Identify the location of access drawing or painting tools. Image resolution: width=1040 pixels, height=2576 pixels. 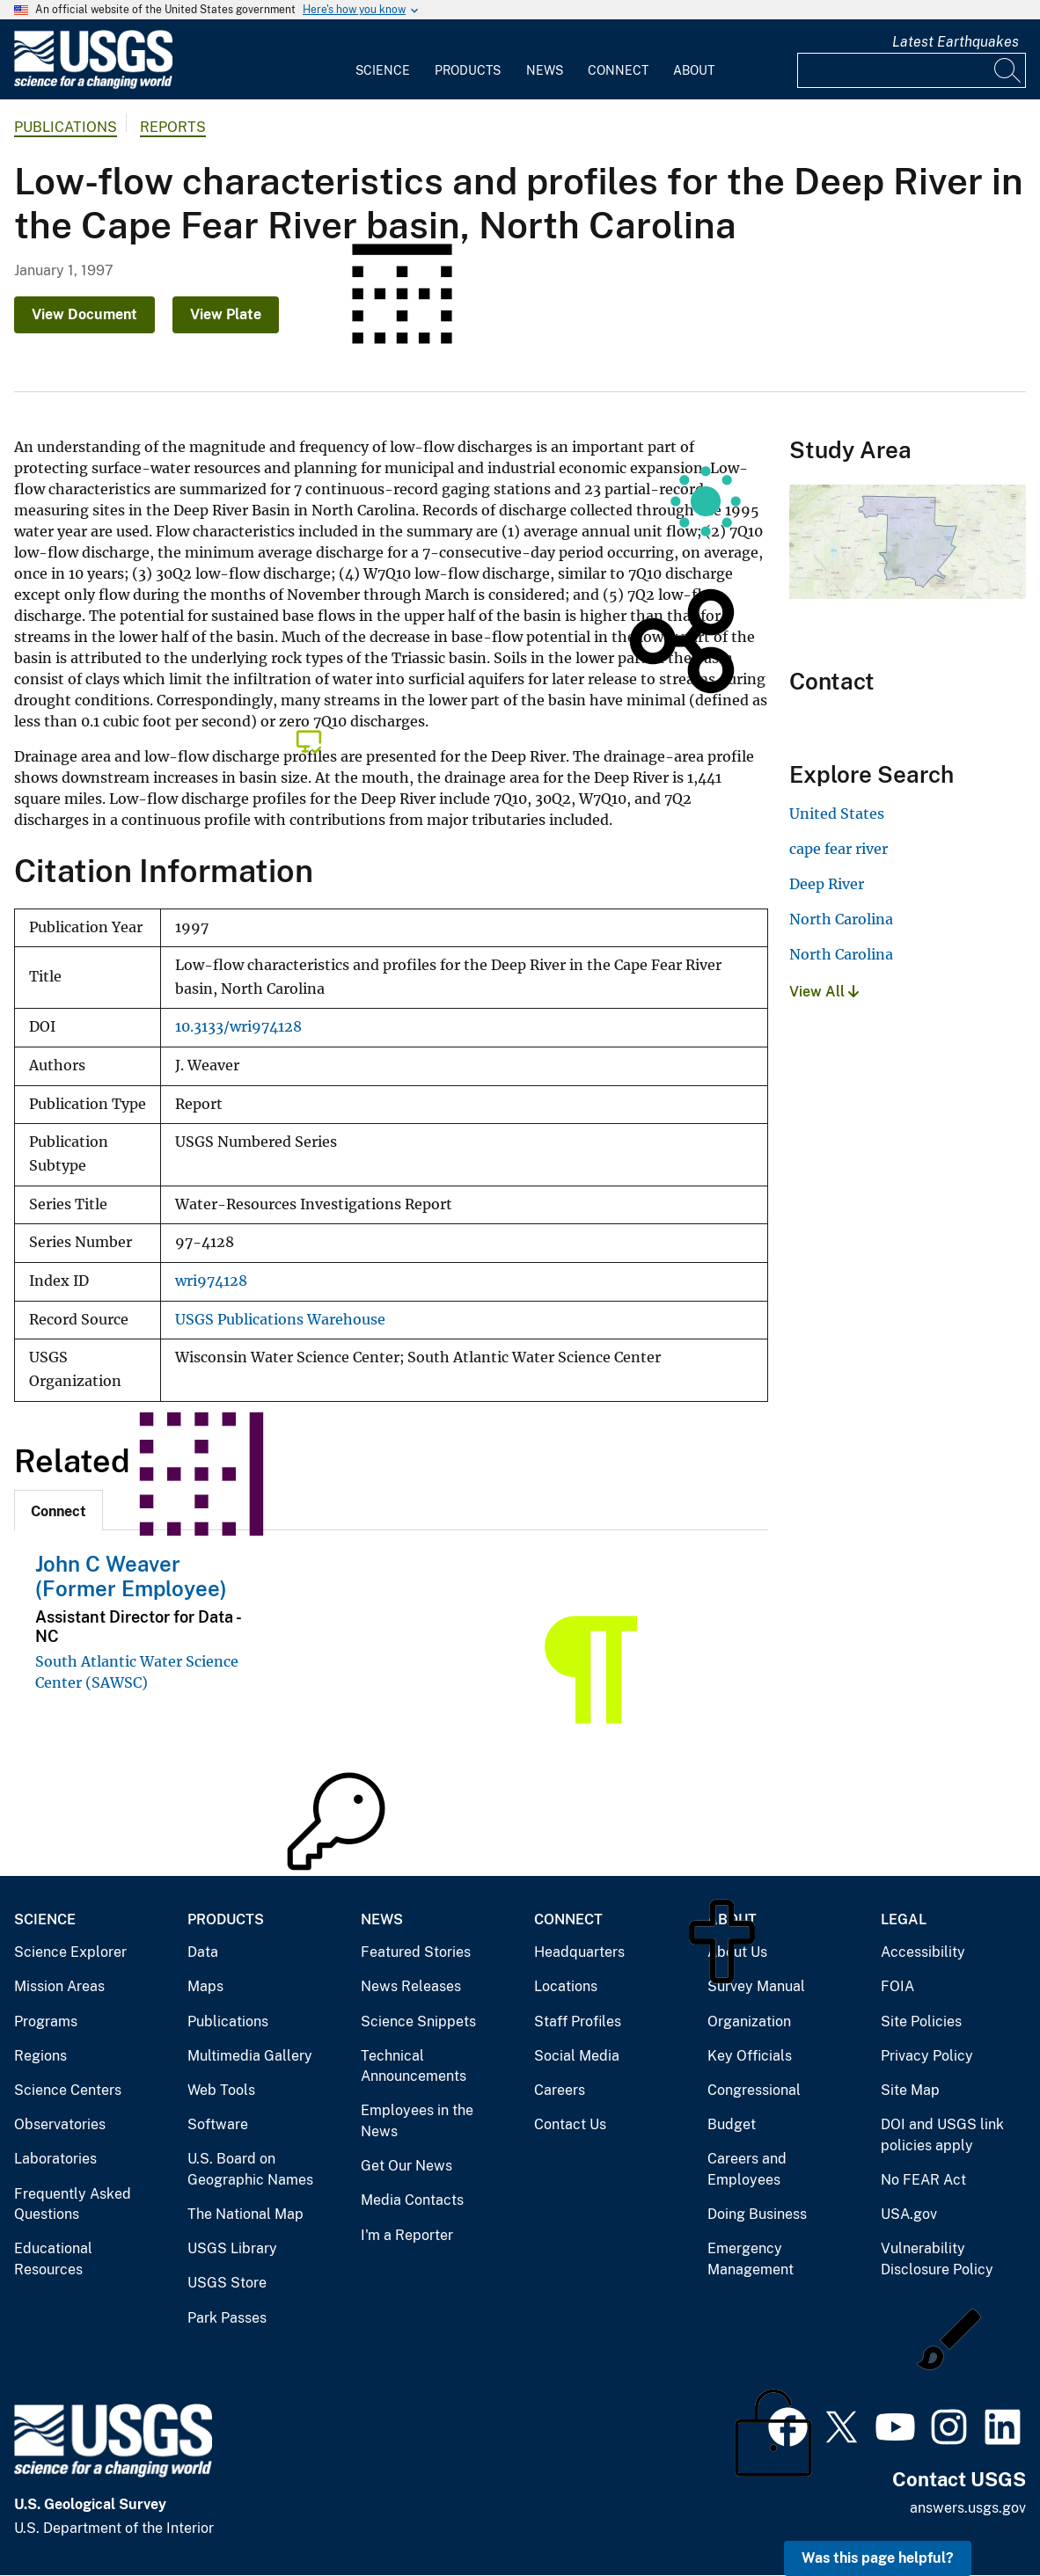
(950, 2339).